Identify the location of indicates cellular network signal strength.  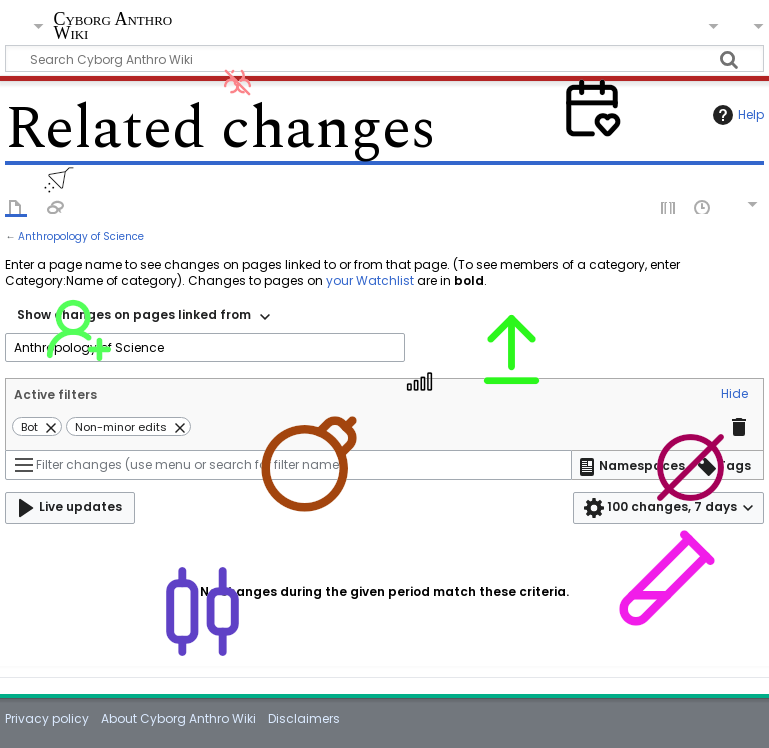
(419, 381).